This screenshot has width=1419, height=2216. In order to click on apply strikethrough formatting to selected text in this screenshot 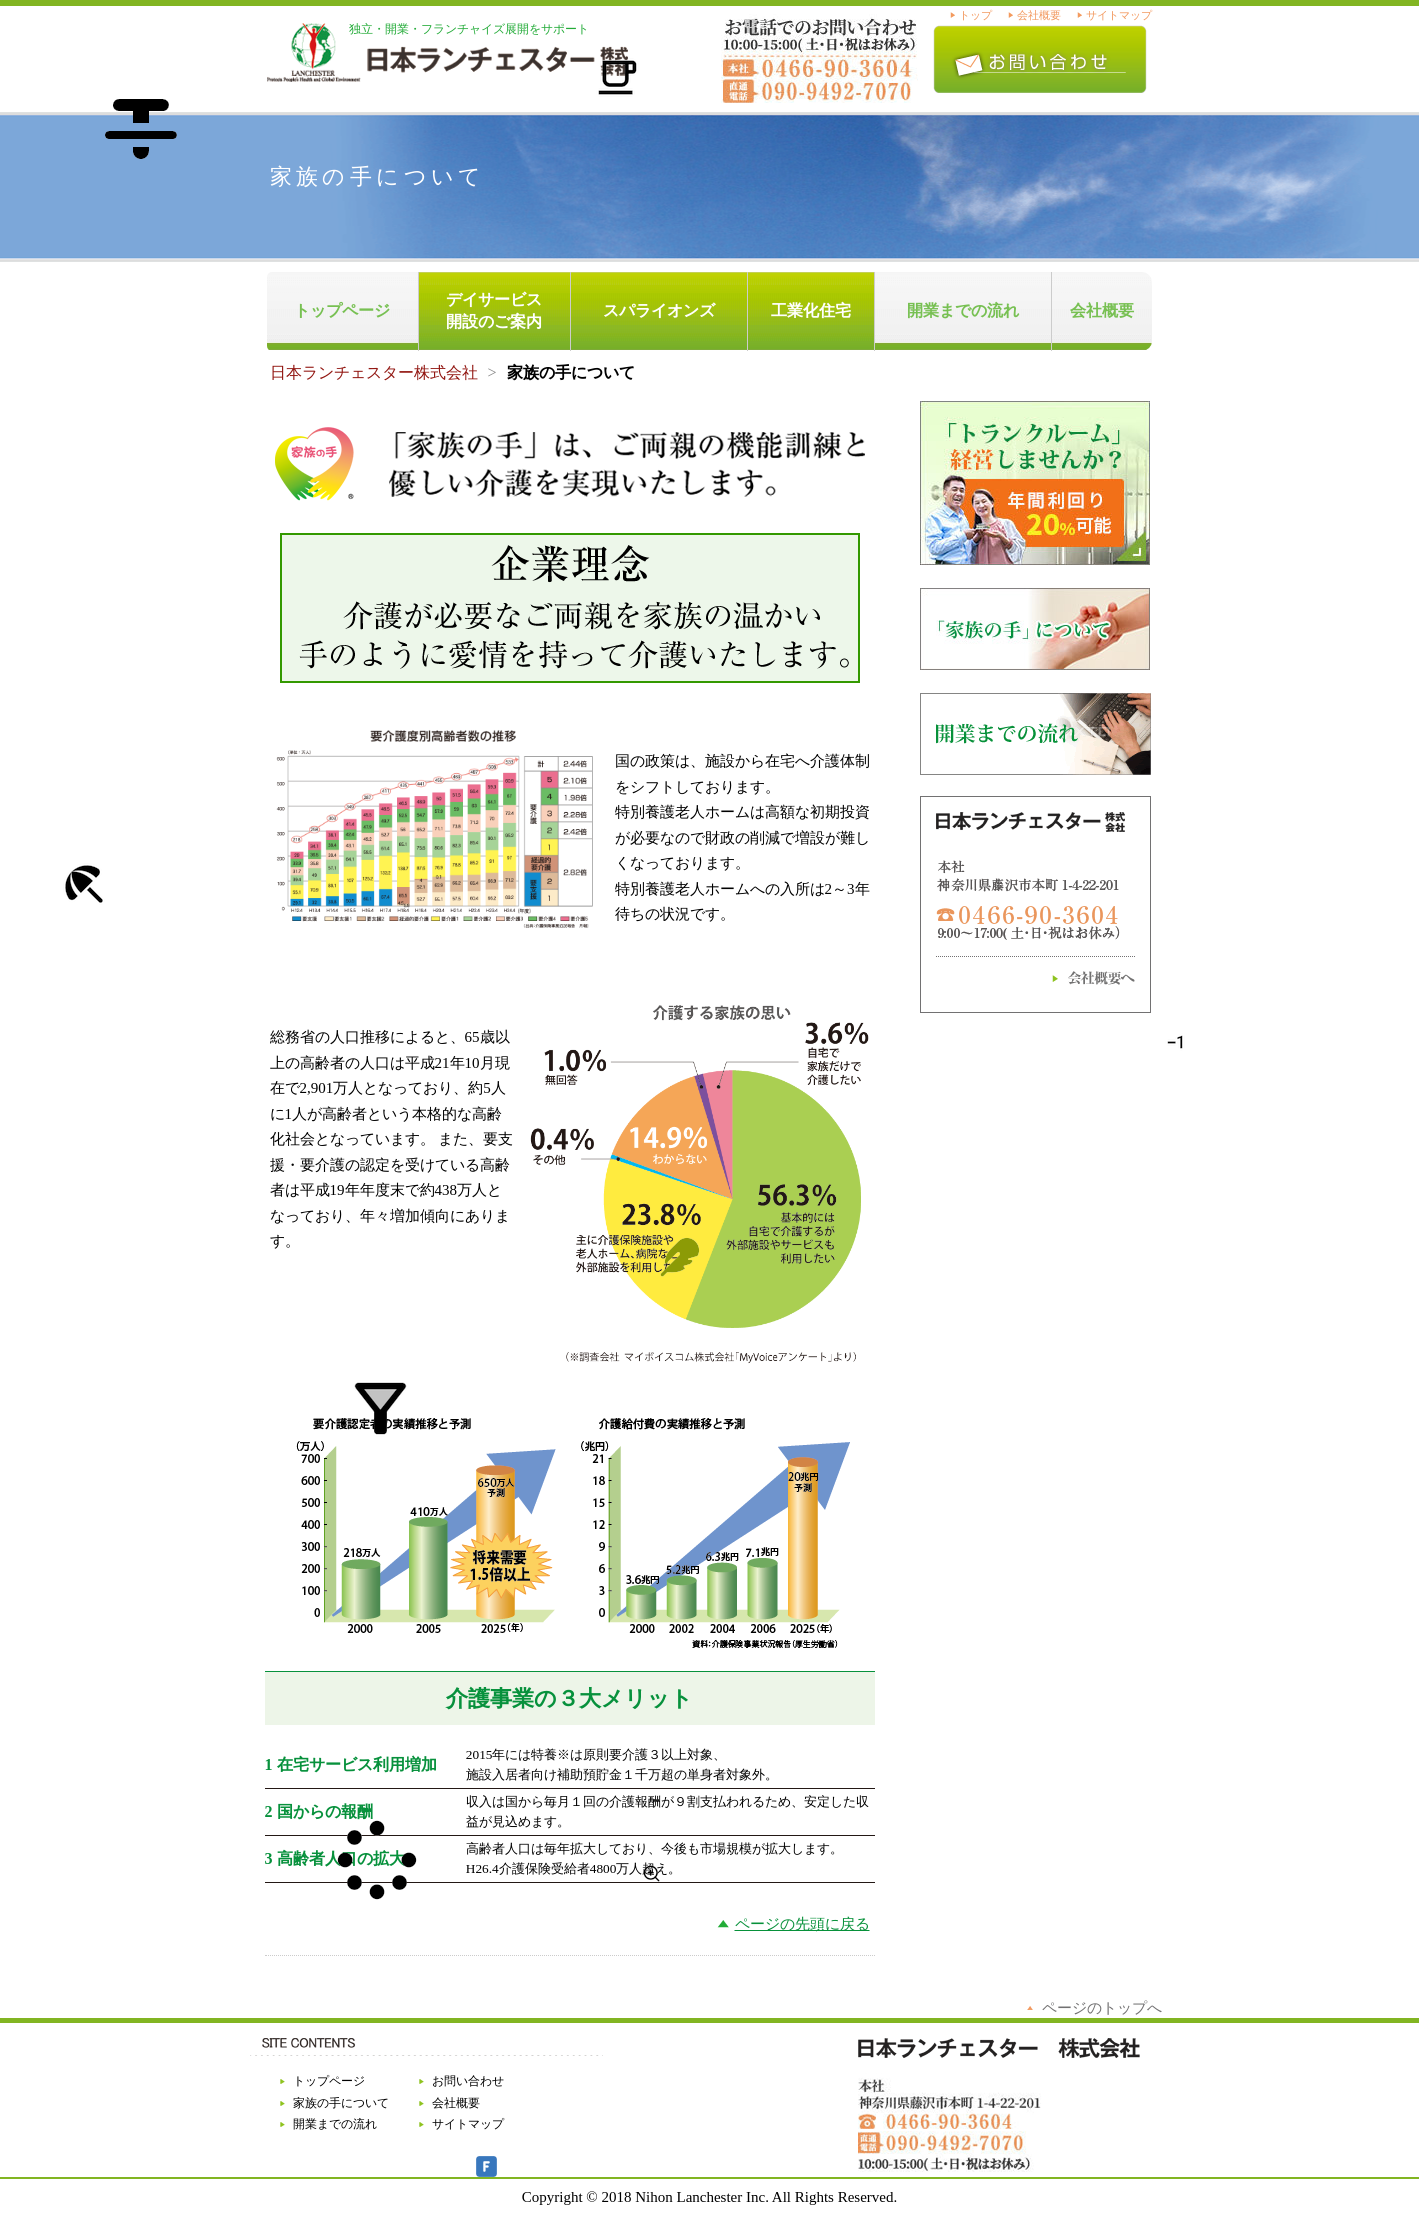, I will do `click(141, 131)`.